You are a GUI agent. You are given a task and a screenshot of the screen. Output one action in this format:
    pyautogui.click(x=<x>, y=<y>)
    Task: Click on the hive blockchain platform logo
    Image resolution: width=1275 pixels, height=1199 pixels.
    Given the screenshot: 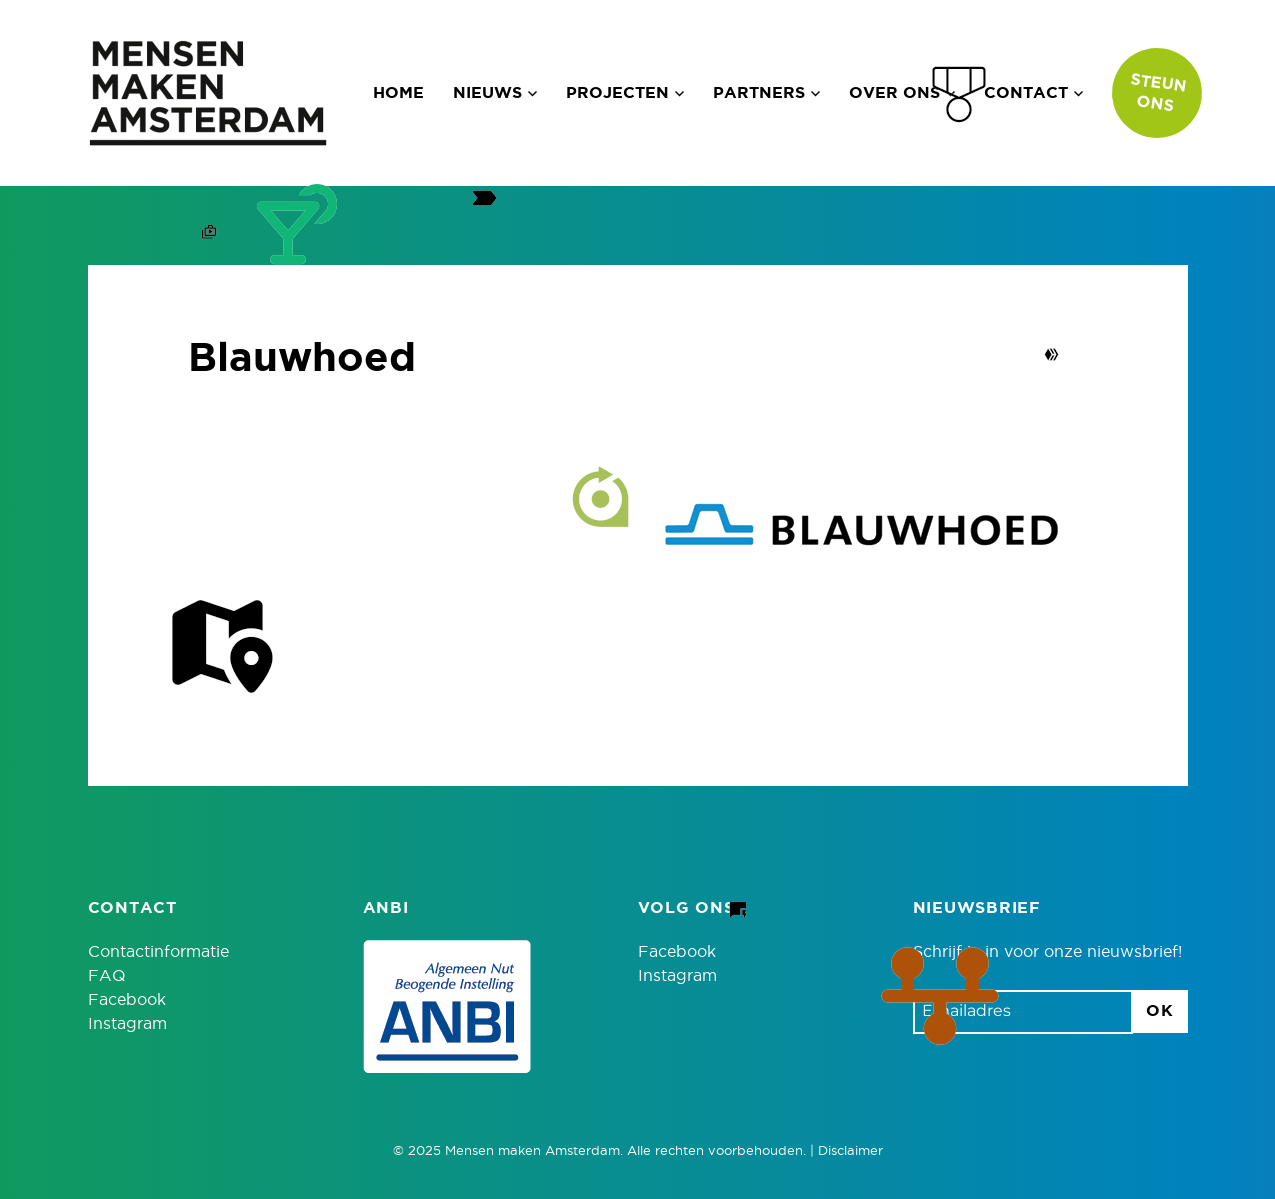 What is the action you would take?
    pyautogui.click(x=1051, y=354)
    